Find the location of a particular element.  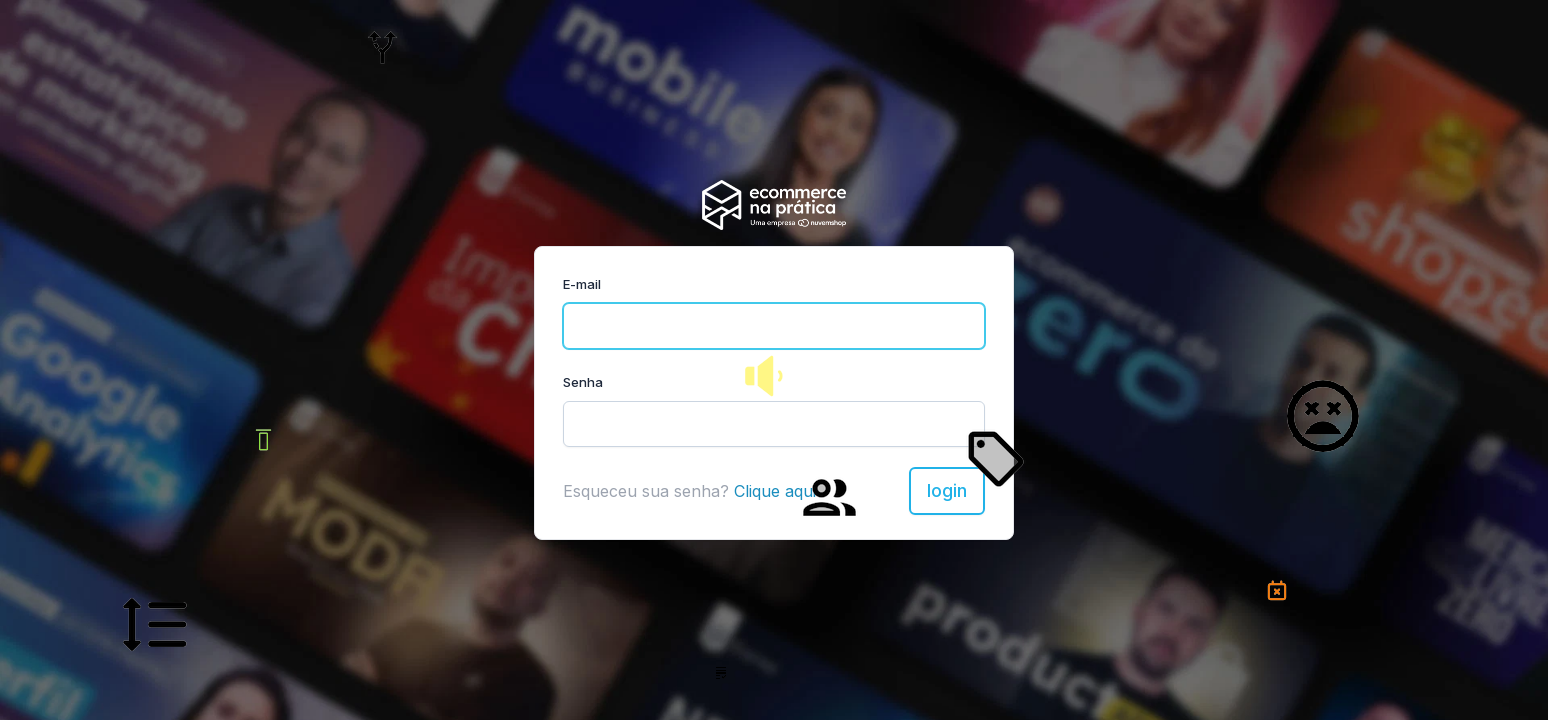

view group members is located at coordinates (829, 497).